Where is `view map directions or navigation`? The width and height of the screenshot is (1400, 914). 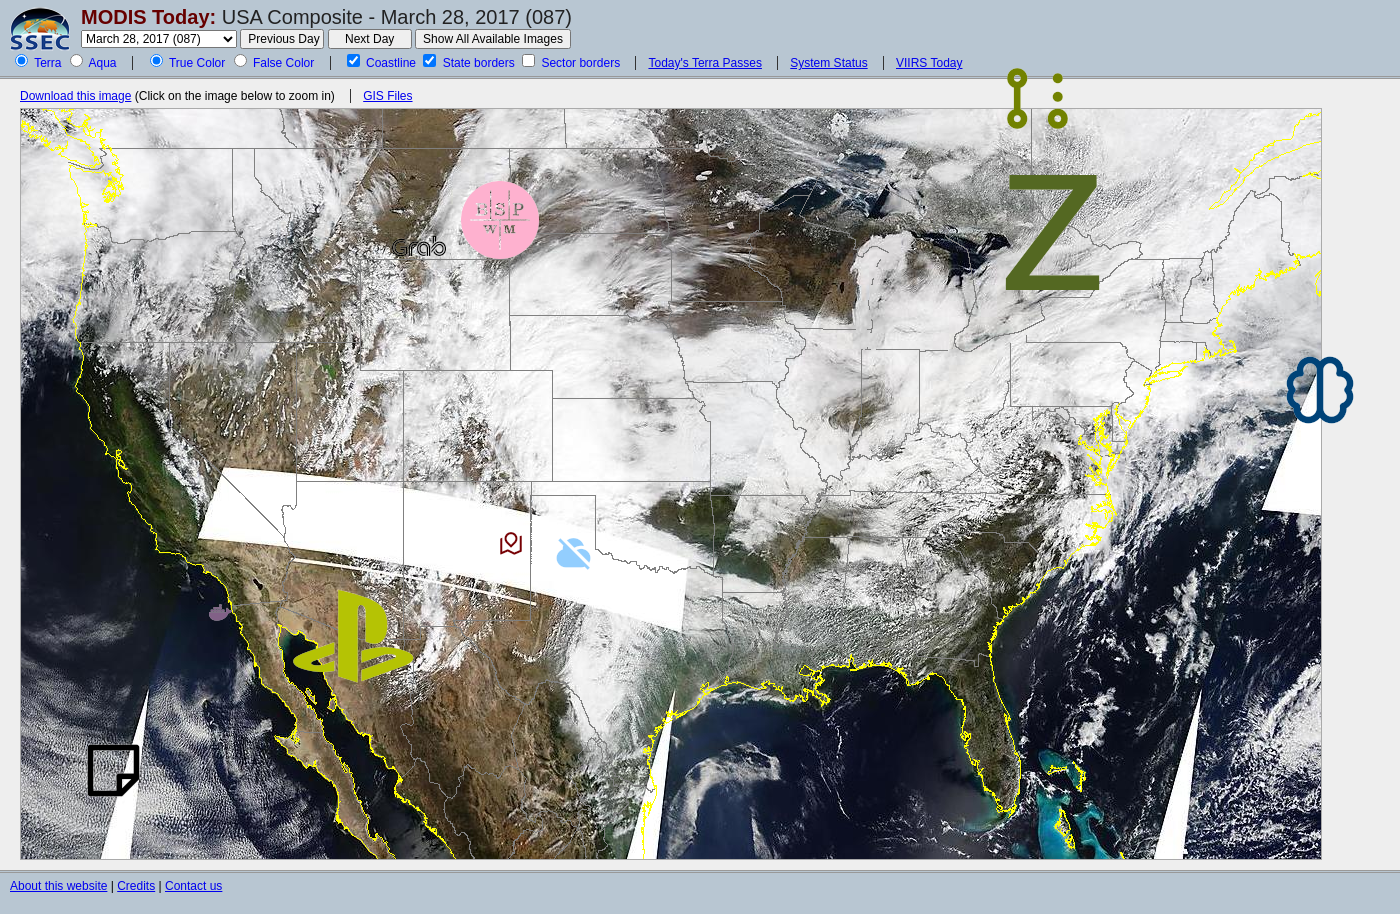 view map directions or navigation is located at coordinates (511, 544).